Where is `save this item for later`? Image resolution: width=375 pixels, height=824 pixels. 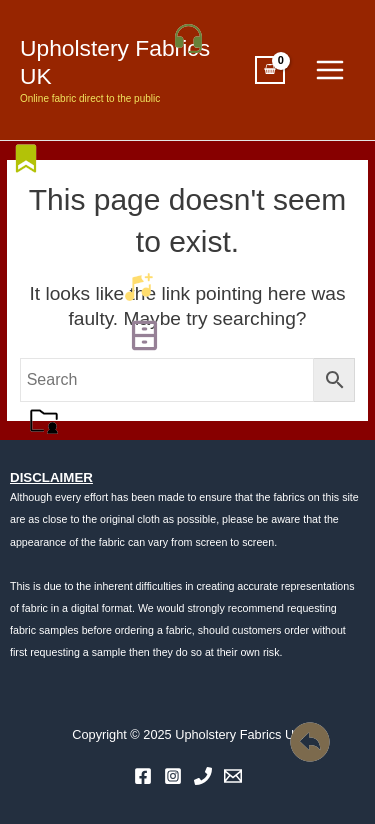
save this item for later is located at coordinates (26, 158).